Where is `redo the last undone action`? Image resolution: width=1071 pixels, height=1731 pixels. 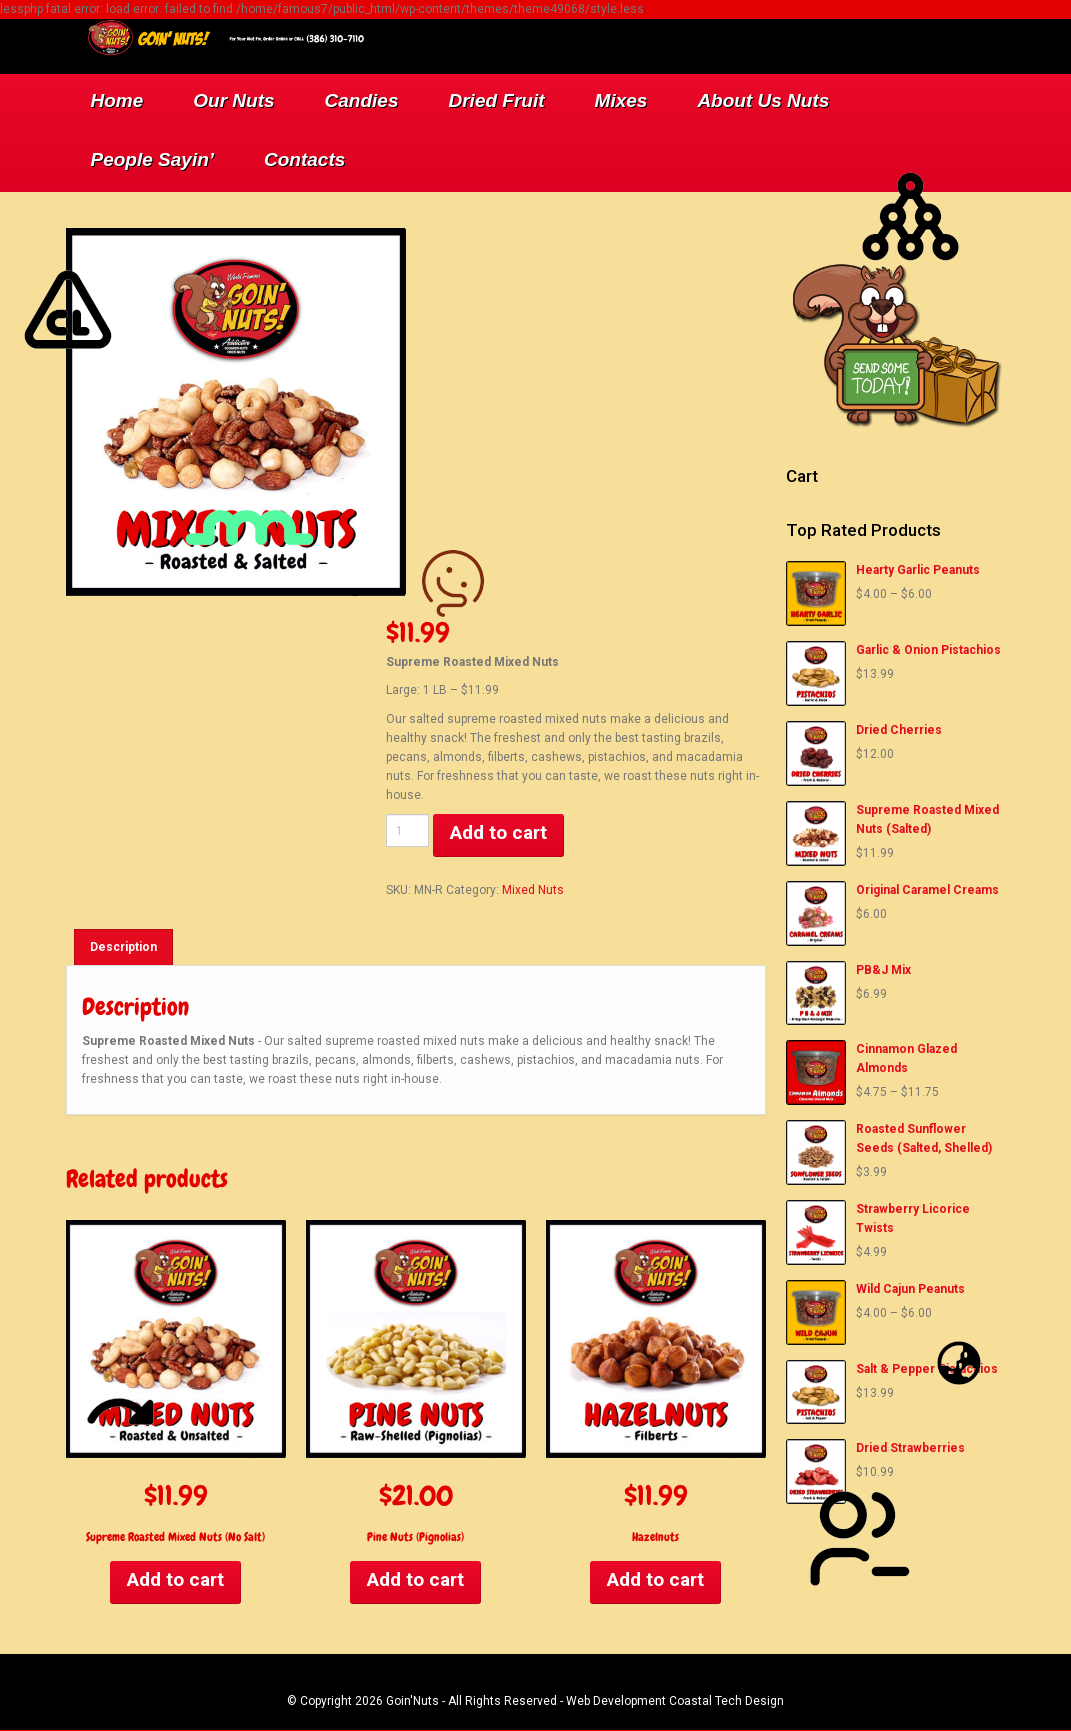 redo the last undone action is located at coordinates (120, 1411).